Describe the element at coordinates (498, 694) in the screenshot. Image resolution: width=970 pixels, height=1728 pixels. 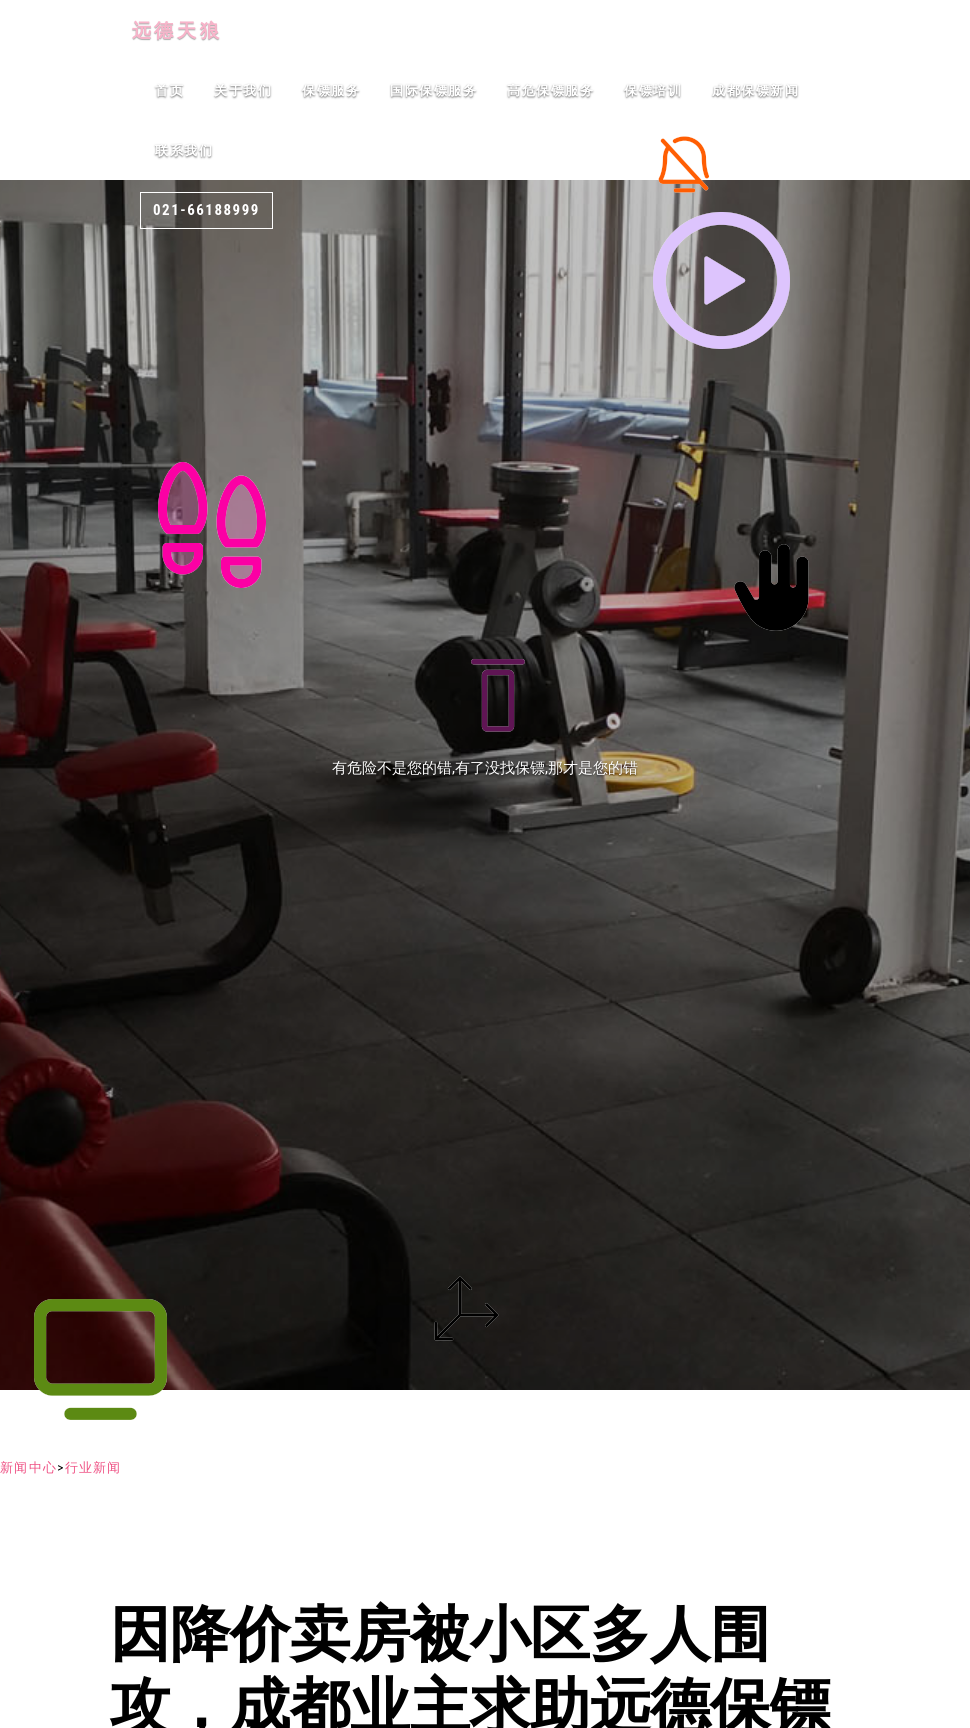
I see `align element to top edge` at that location.